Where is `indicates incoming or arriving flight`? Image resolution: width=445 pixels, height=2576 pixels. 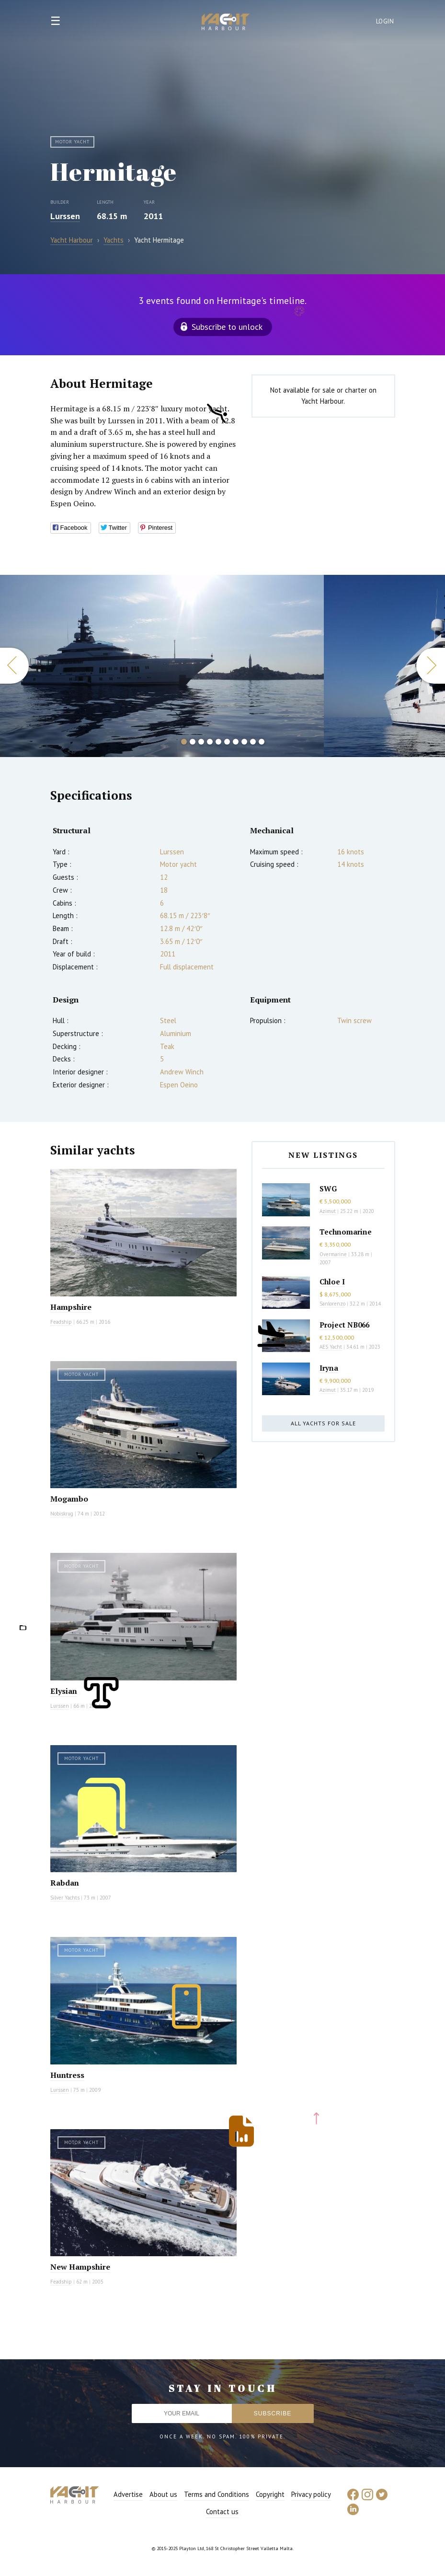
indicates incoming or arriving flight is located at coordinates (271, 1334).